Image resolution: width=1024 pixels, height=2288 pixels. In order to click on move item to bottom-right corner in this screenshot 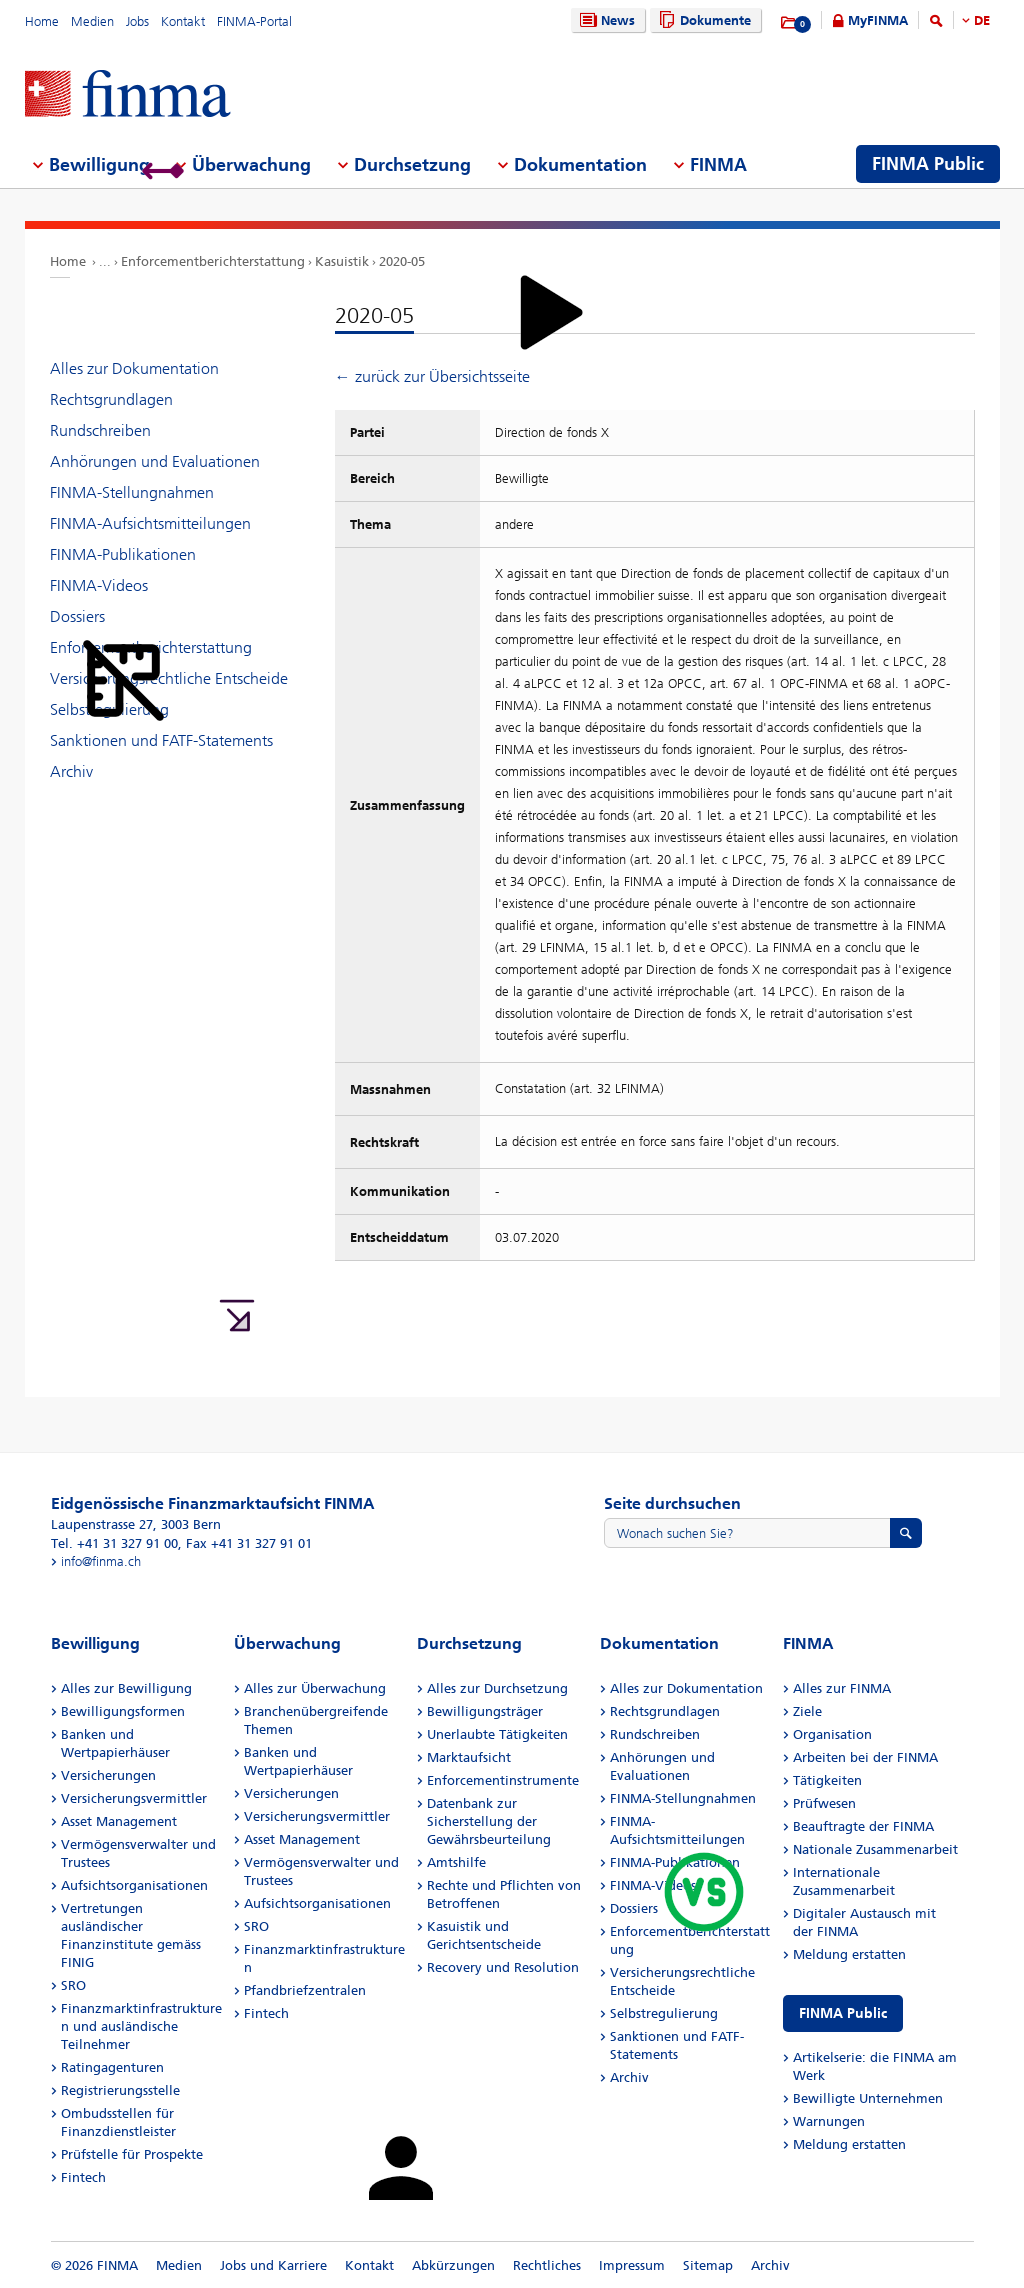, I will do `click(237, 1317)`.